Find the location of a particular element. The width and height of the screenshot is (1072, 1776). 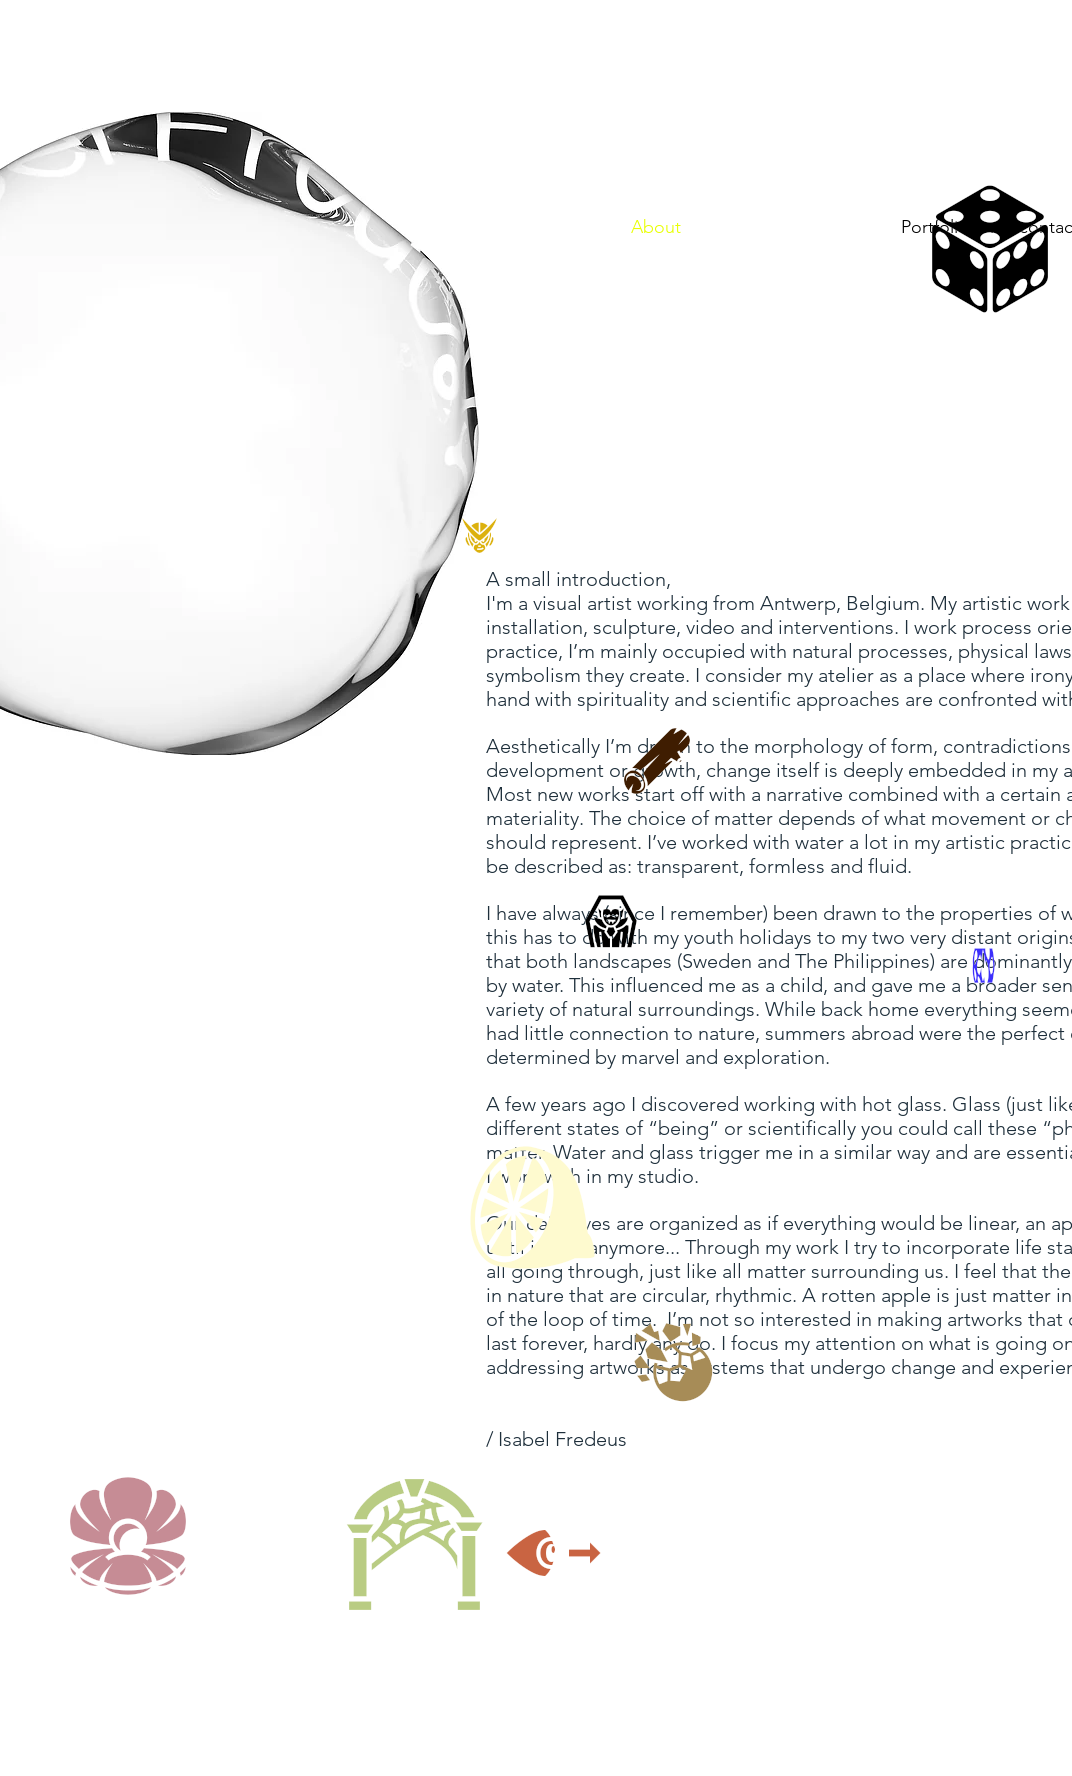

view activity log or history is located at coordinates (657, 761).